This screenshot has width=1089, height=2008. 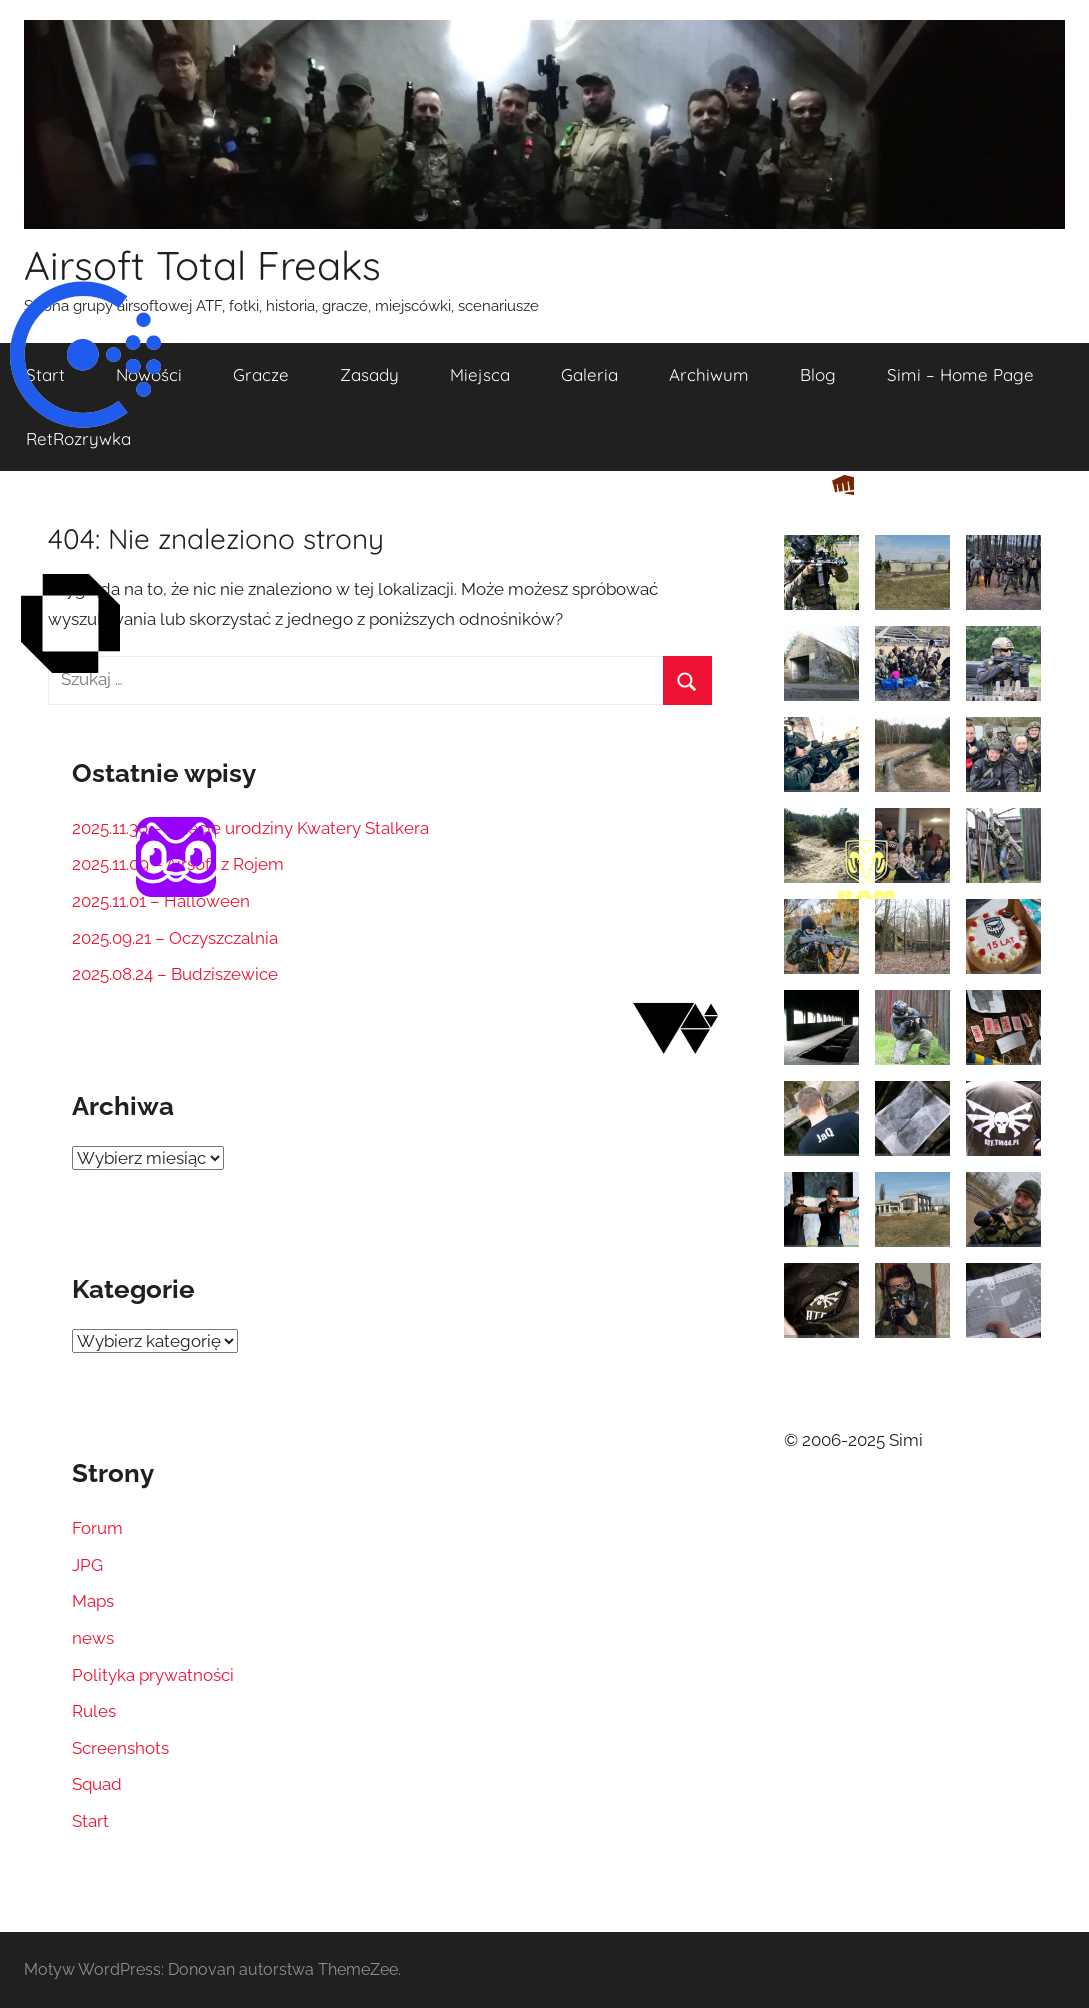 I want to click on open the duolingo language learning app, so click(x=176, y=857).